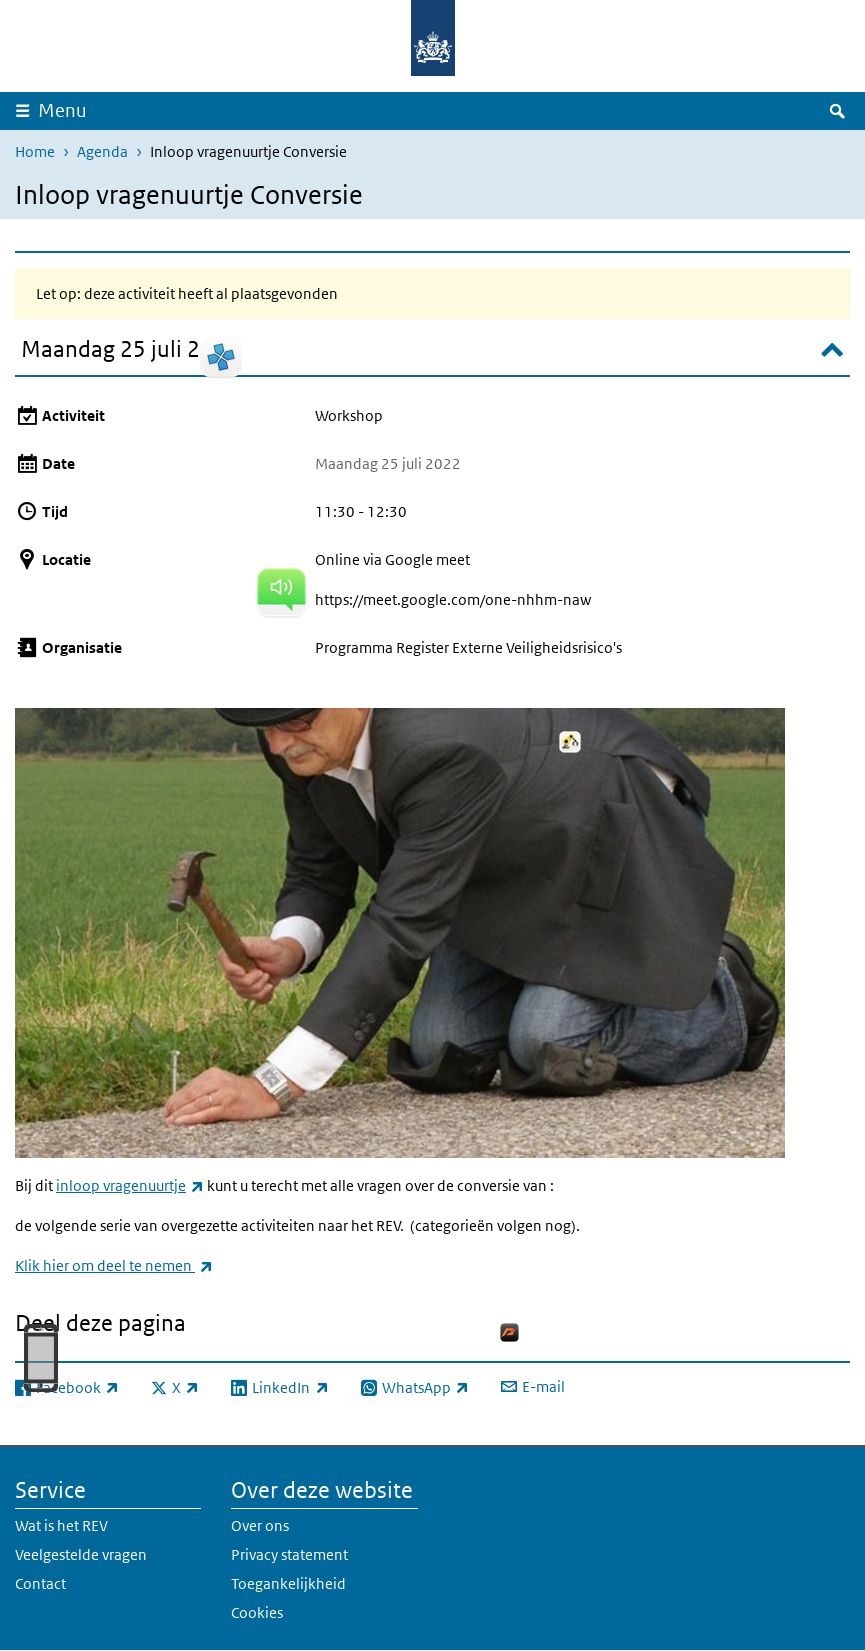 This screenshot has width=865, height=1651. Describe the element at coordinates (221, 357) in the screenshot. I see `launch ppsspp psp emulator` at that location.